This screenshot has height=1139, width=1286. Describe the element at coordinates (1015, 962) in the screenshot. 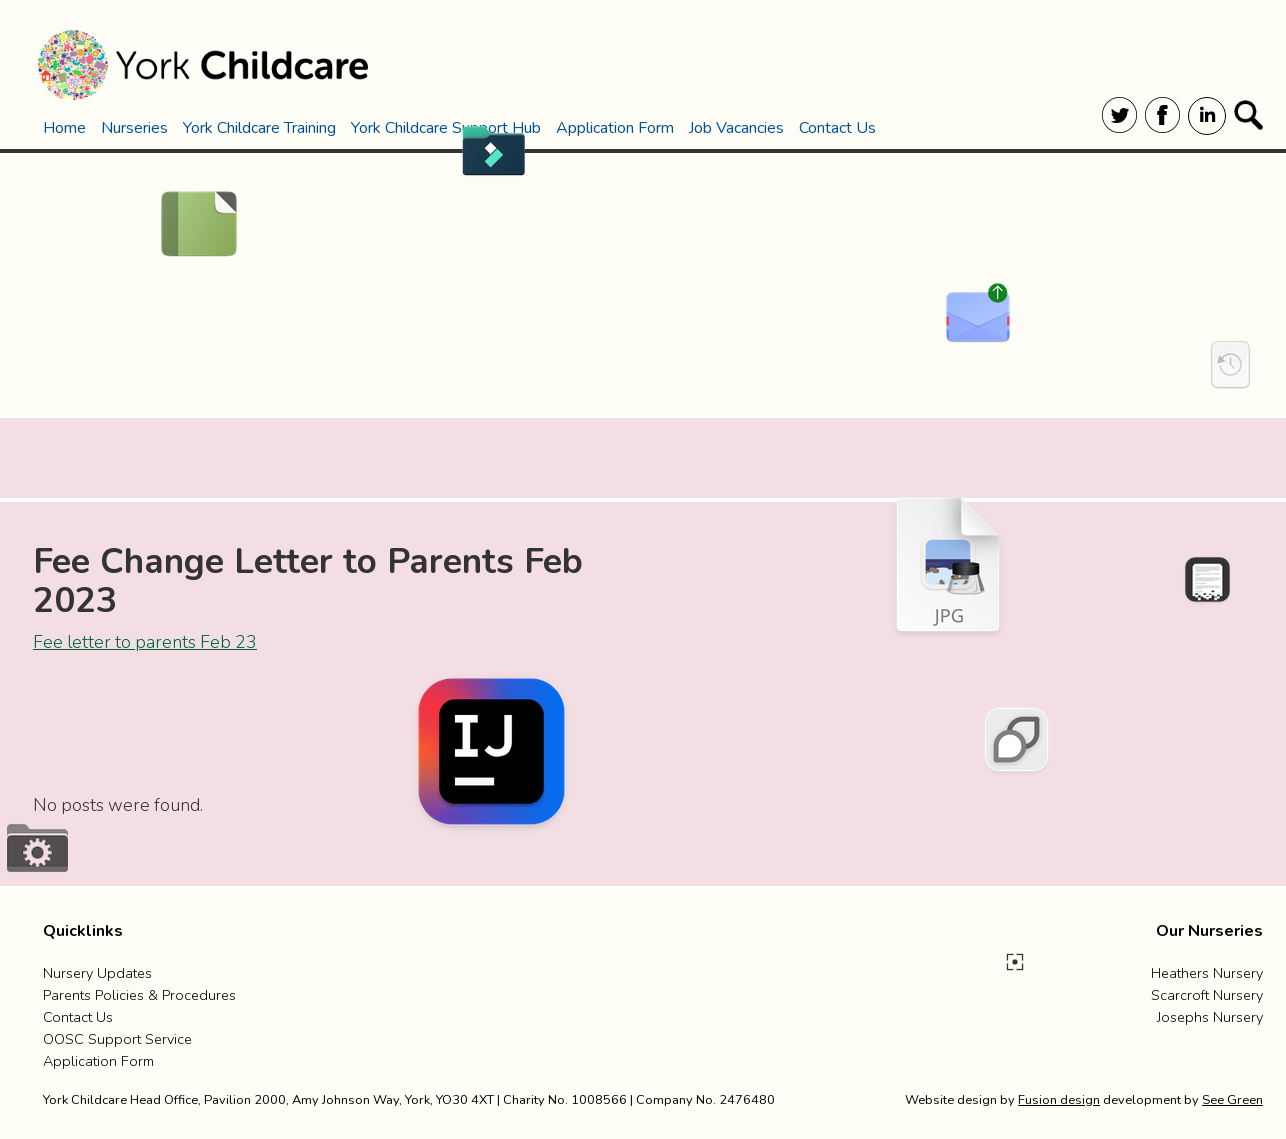

I see `screen recording or screen capture tool` at that location.